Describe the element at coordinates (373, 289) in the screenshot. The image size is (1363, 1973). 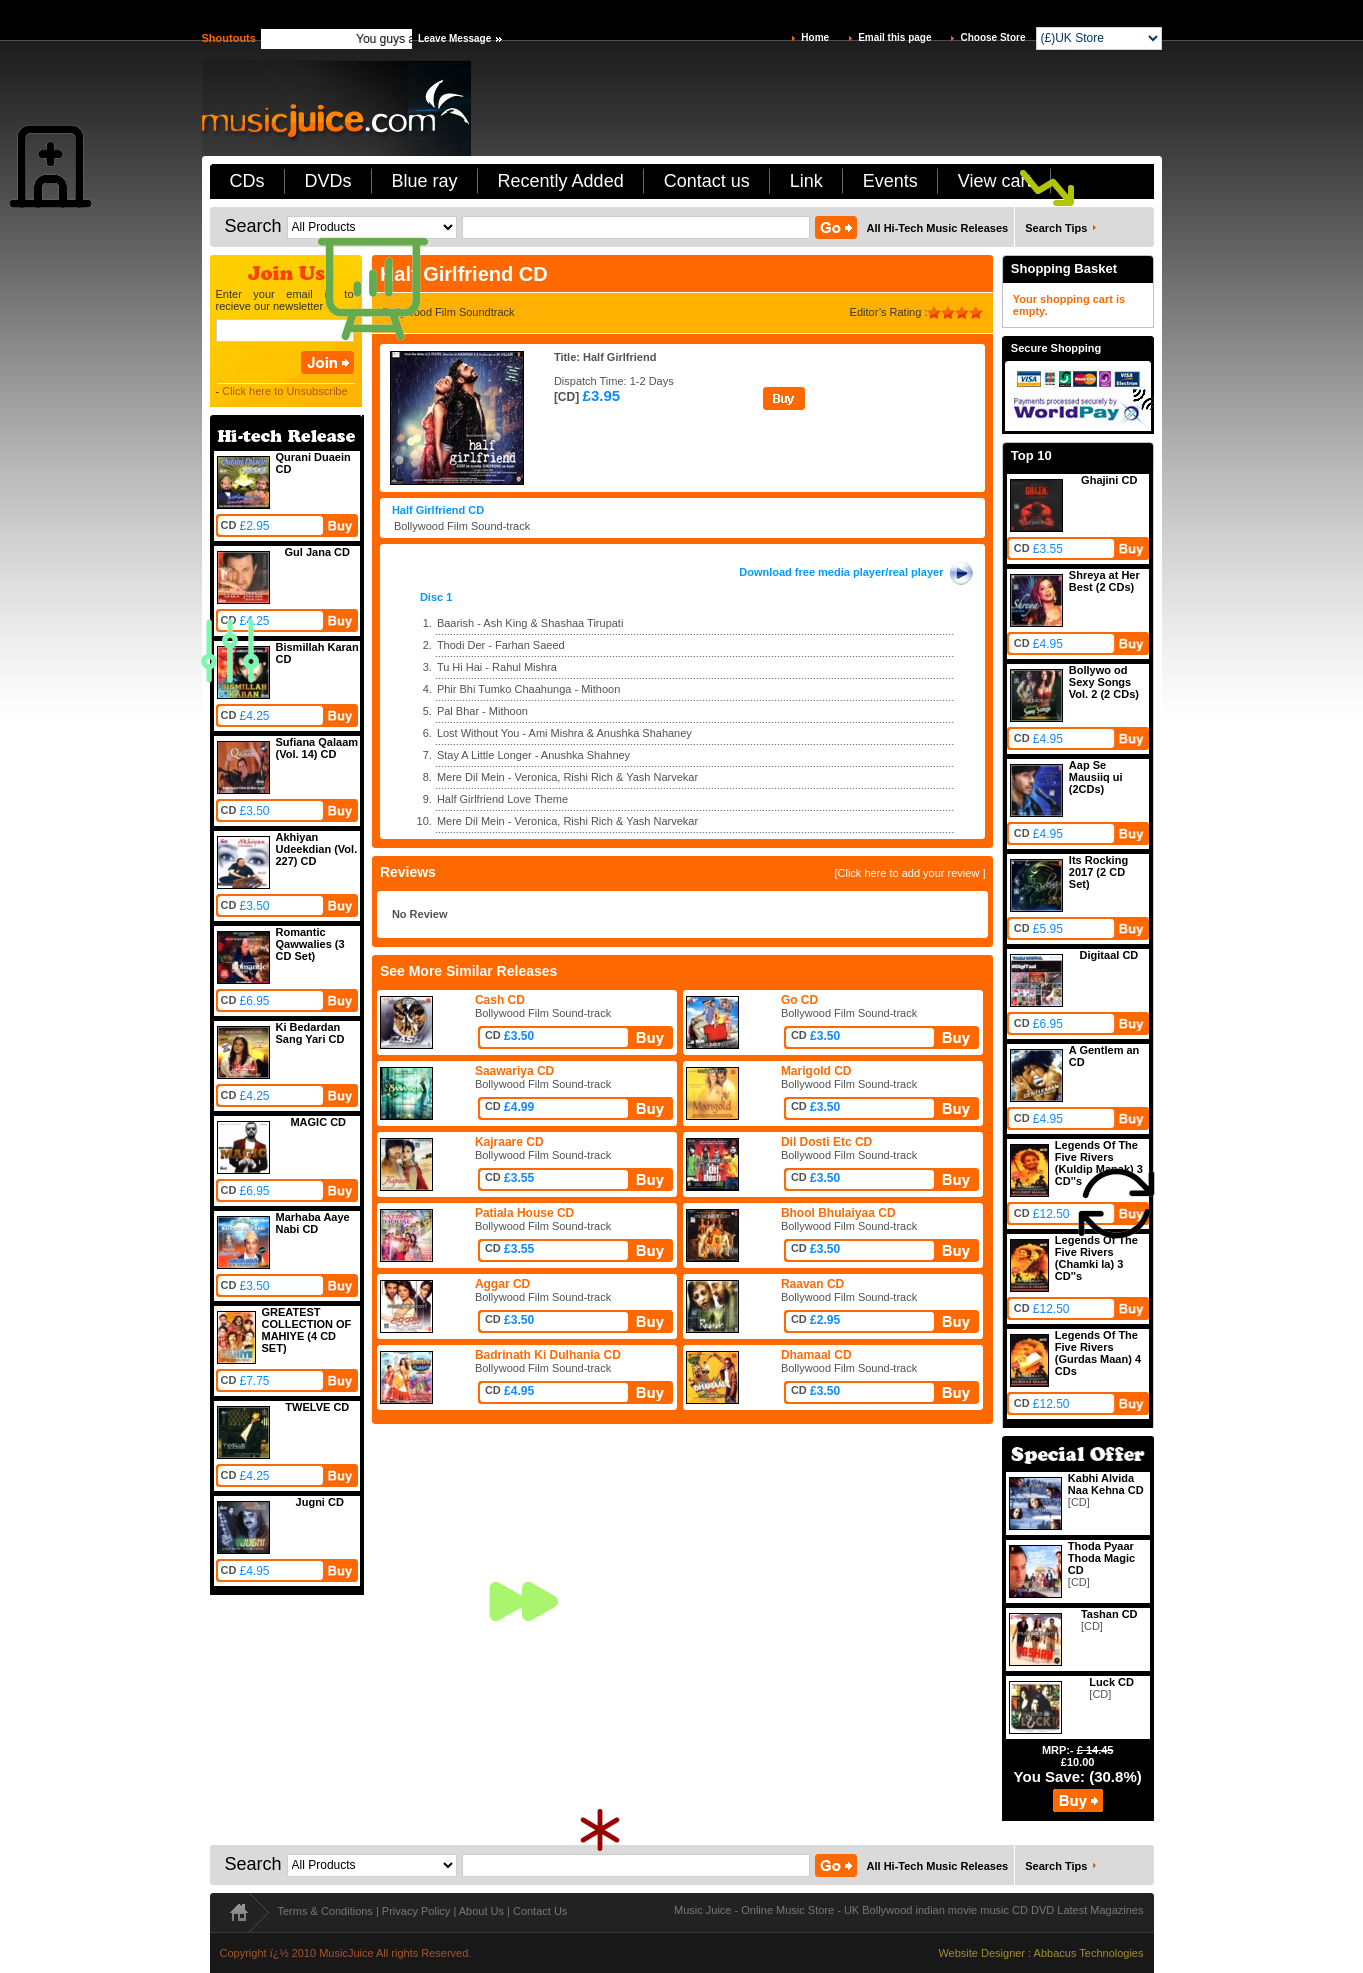
I see `view presentation or slideshow` at that location.